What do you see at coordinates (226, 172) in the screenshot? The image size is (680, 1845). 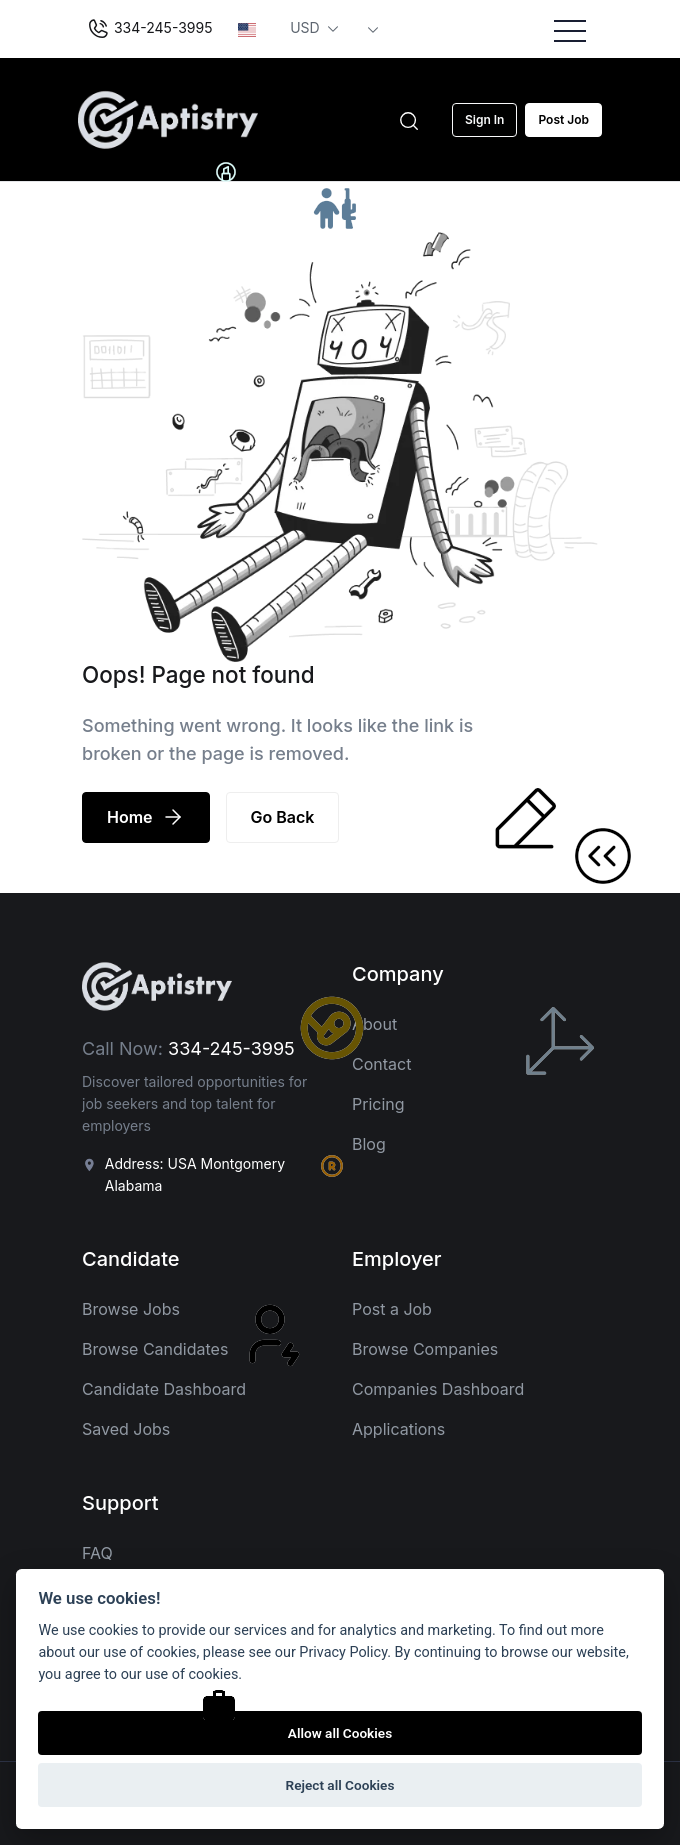 I see `highlight or mark selected text` at bounding box center [226, 172].